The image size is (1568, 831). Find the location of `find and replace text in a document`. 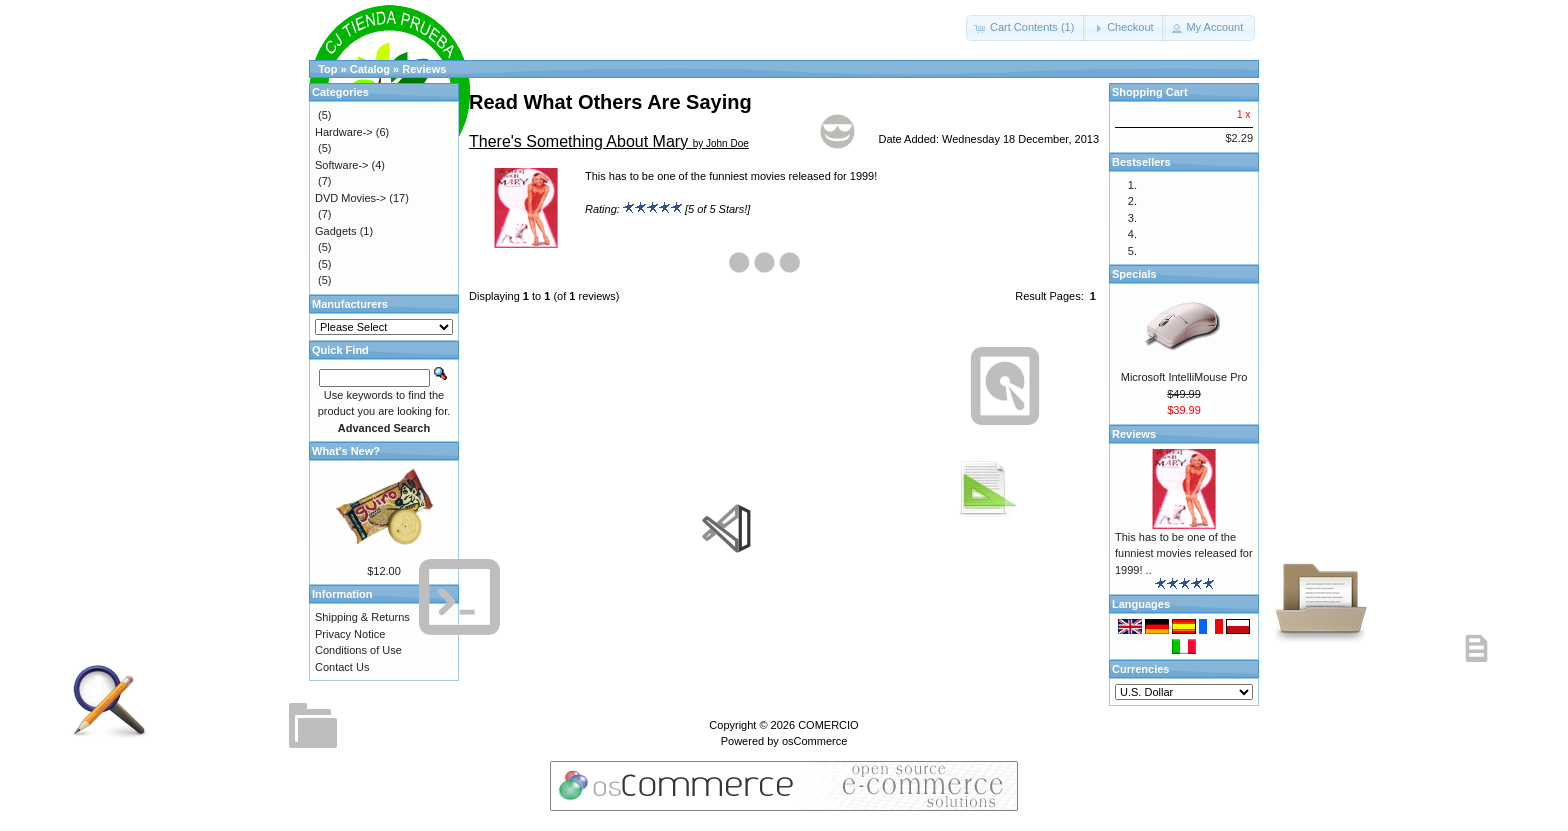

find and replace text in a document is located at coordinates (110, 701).